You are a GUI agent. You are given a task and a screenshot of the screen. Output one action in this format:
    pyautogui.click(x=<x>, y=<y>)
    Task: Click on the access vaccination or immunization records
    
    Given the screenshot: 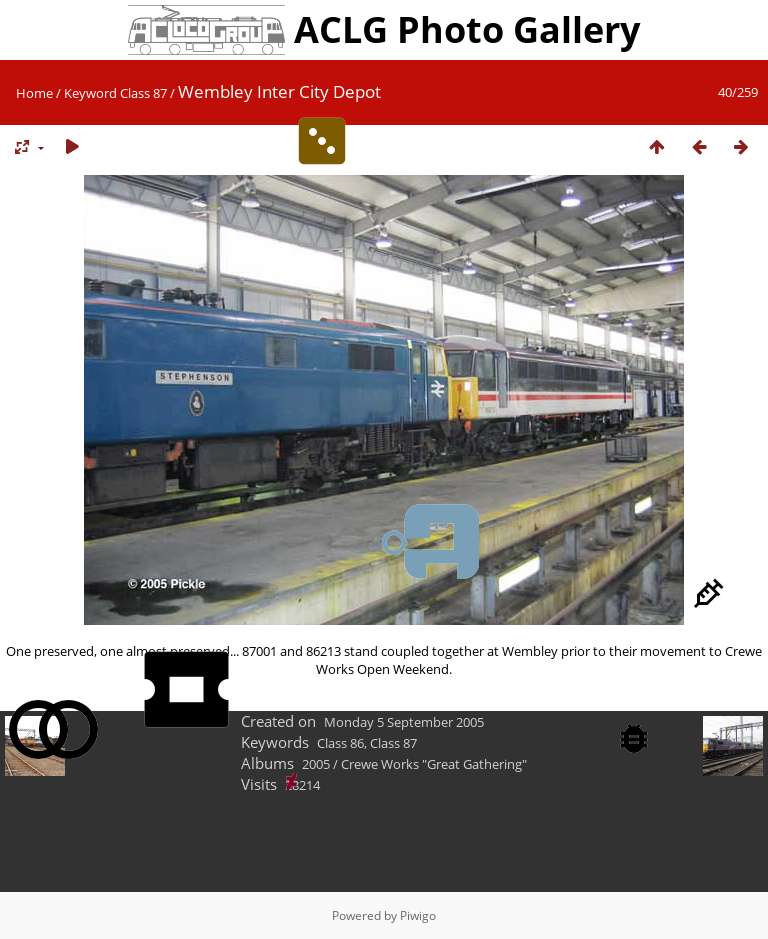 What is the action you would take?
    pyautogui.click(x=709, y=593)
    